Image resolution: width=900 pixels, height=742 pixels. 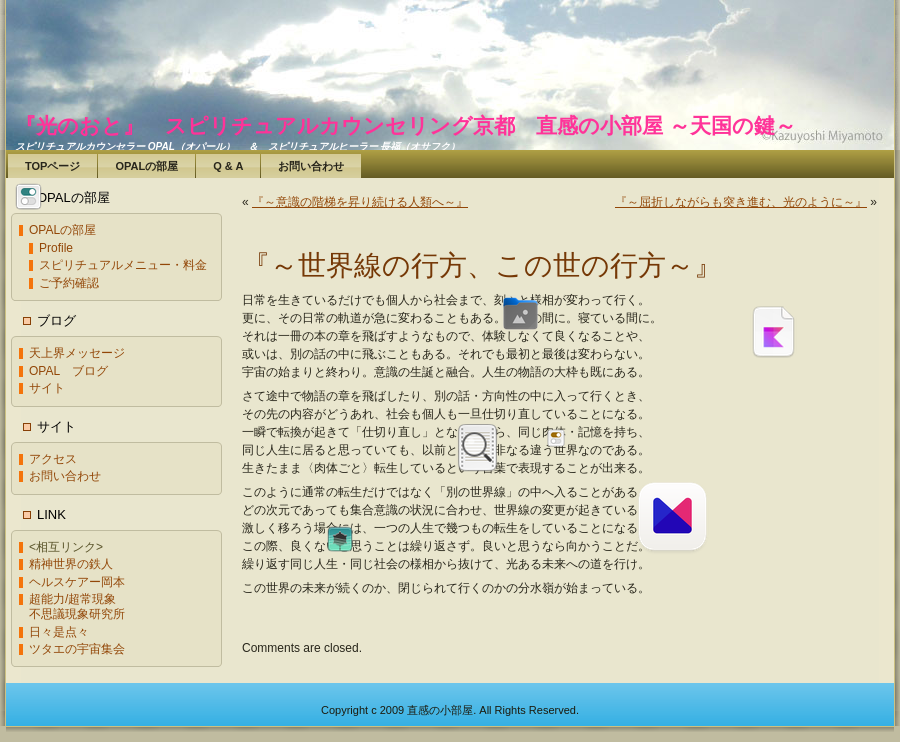 I want to click on open your pictures folder, so click(x=520, y=313).